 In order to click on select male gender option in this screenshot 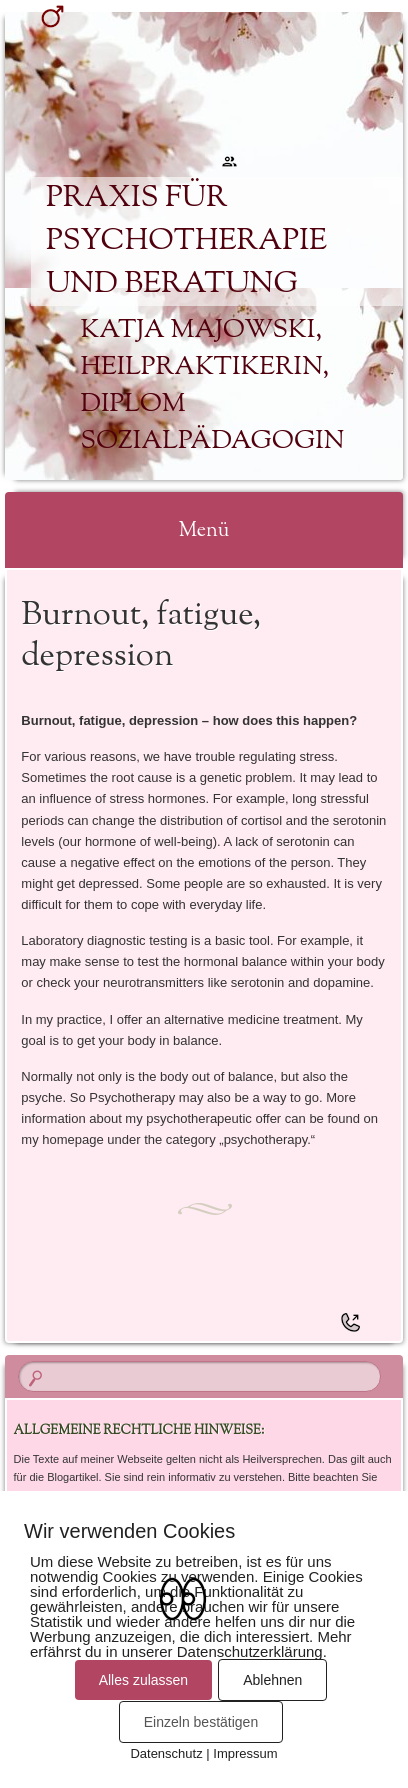, I will do `click(52, 16)`.